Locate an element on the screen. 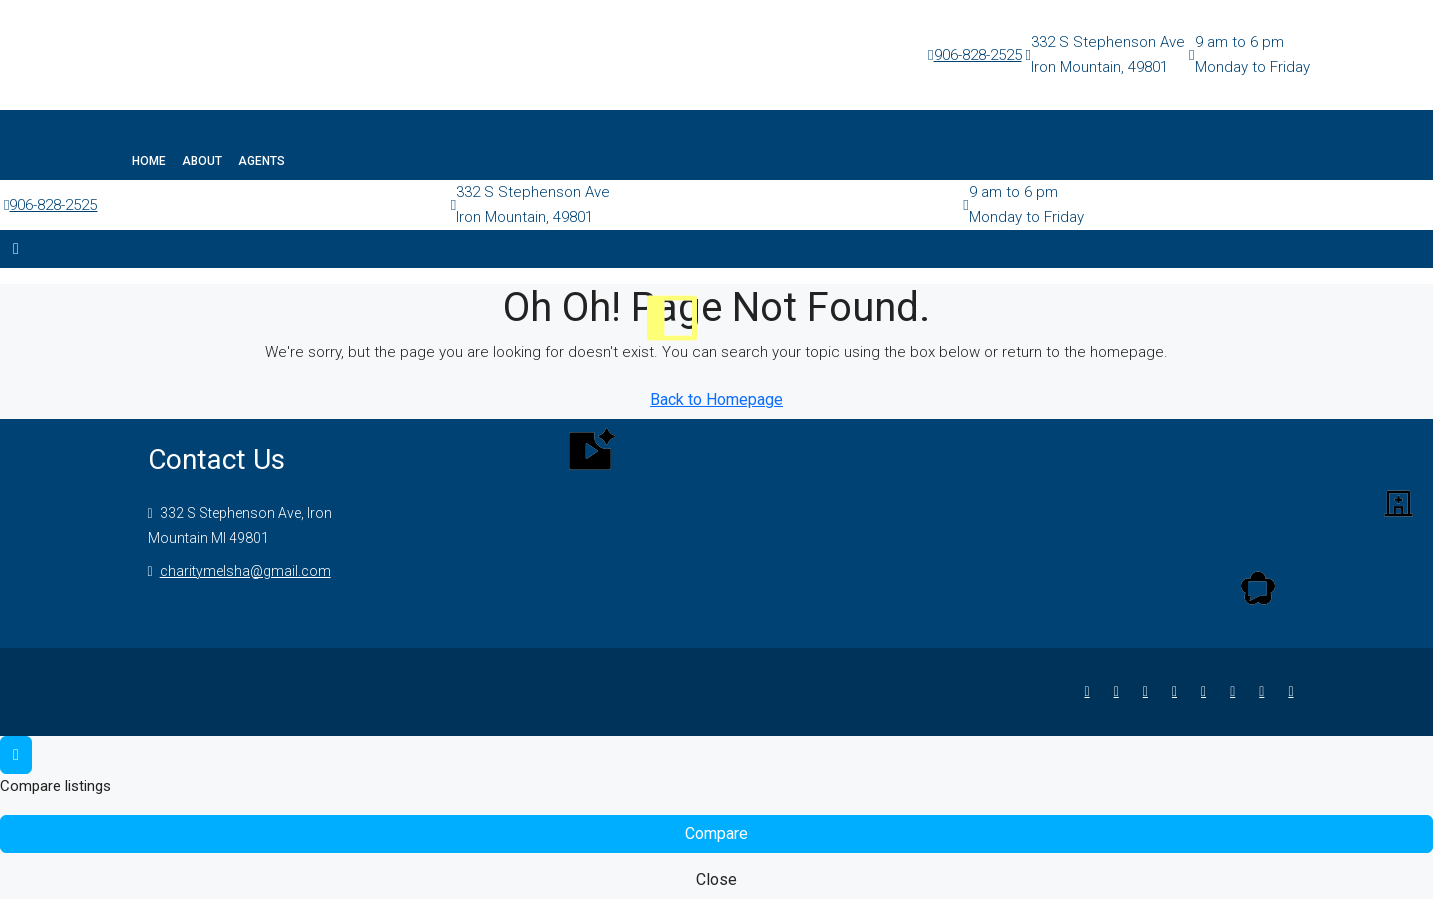 The width and height of the screenshot is (1433, 899). webrtc logo indicating real-time communication features is located at coordinates (1258, 588).